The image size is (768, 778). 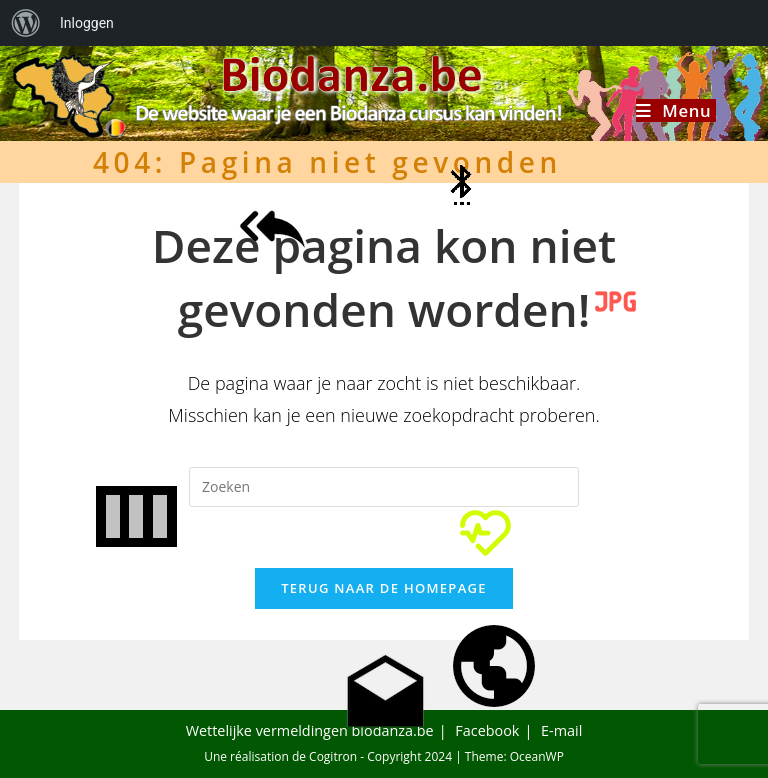 What do you see at coordinates (462, 185) in the screenshot?
I see `access bluetooth settings` at bounding box center [462, 185].